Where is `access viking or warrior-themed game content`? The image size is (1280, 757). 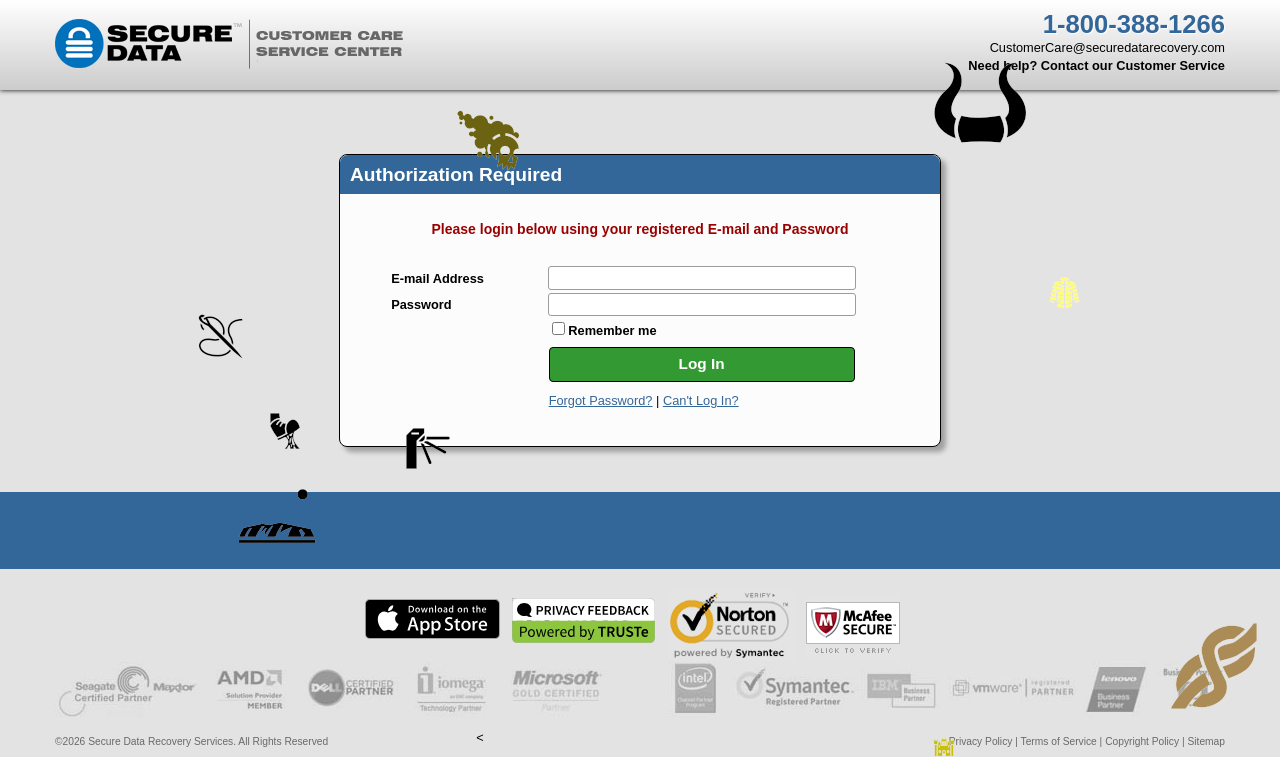
access viking or warrior-themed game content is located at coordinates (980, 105).